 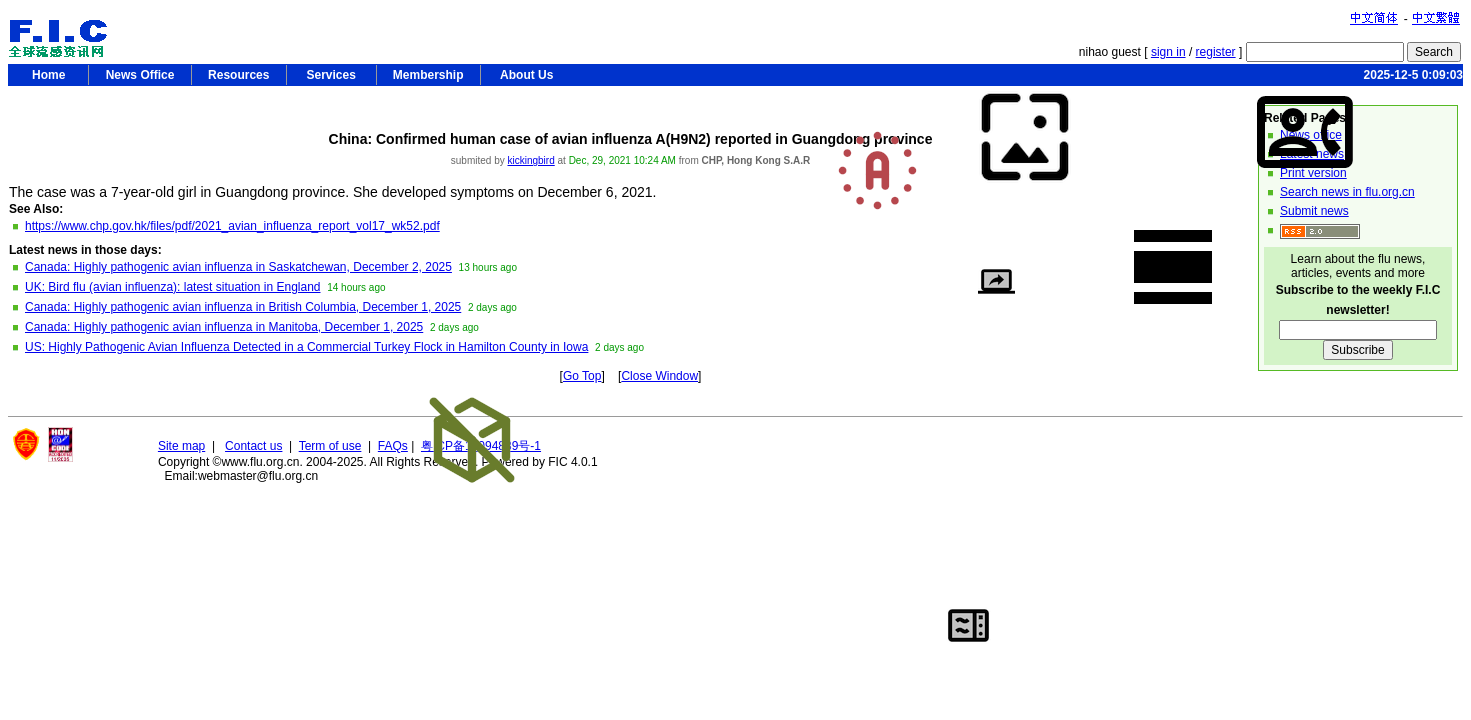 What do you see at coordinates (996, 281) in the screenshot?
I see `start sharing your screen` at bounding box center [996, 281].